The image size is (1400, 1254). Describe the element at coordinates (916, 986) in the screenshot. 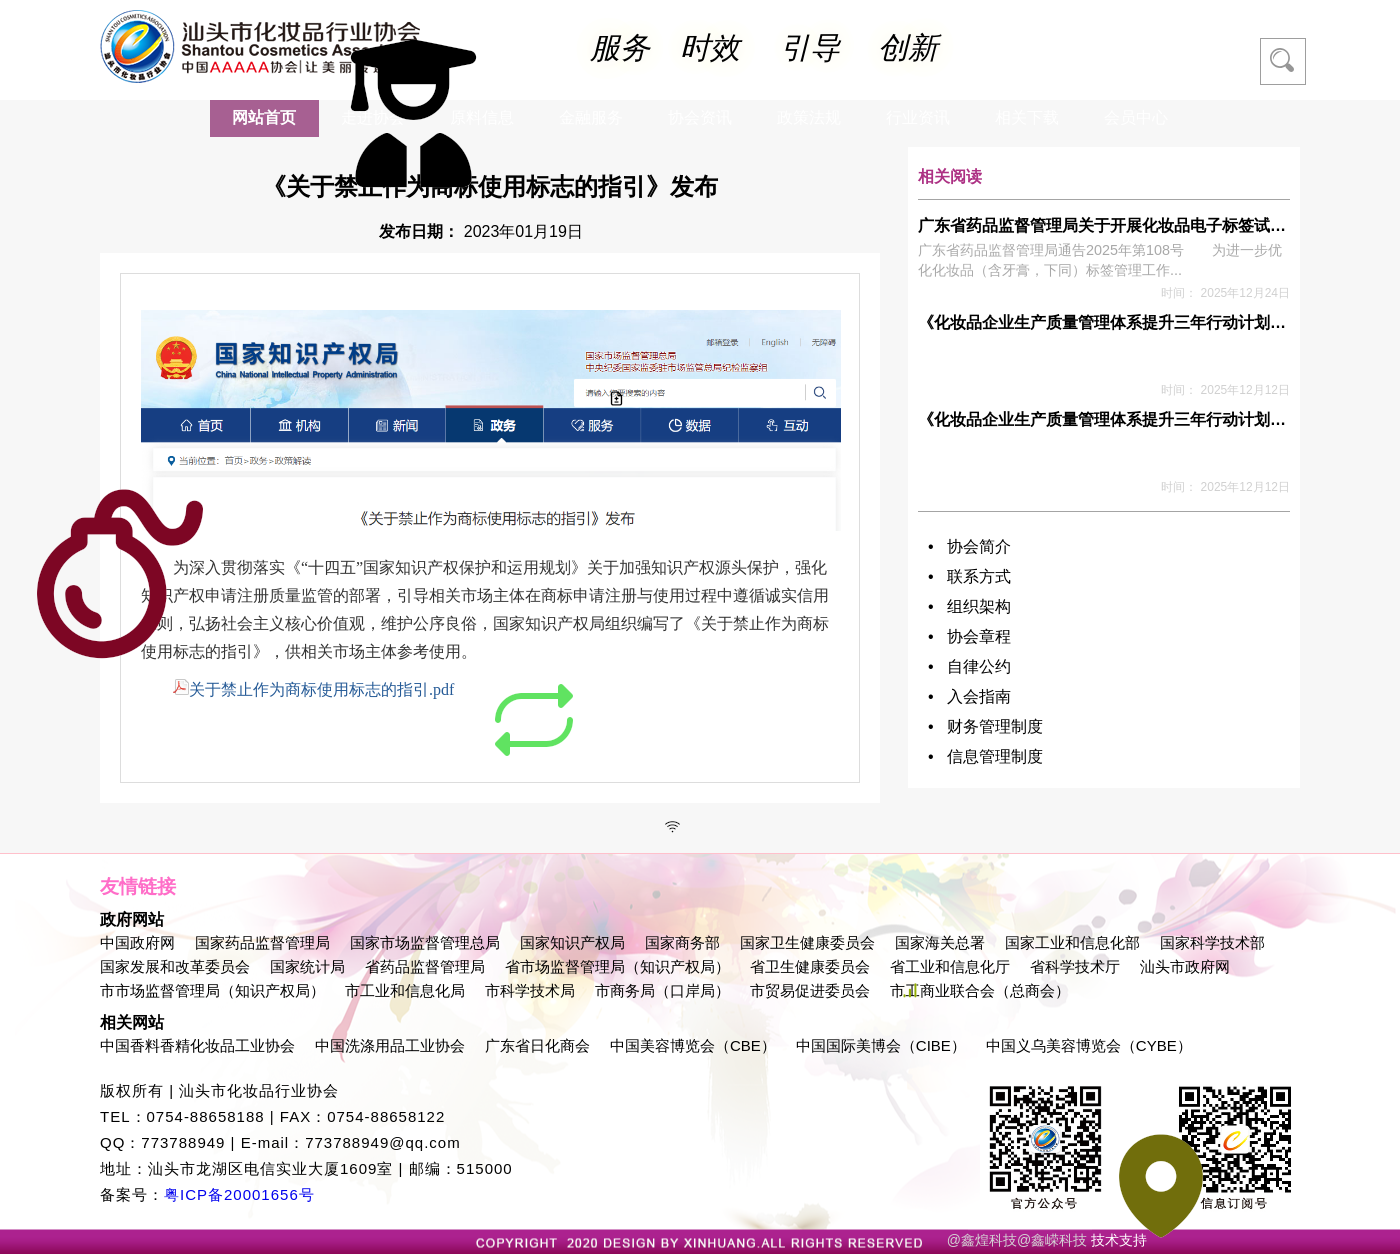

I see `indicates medium cellular signal strength` at that location.